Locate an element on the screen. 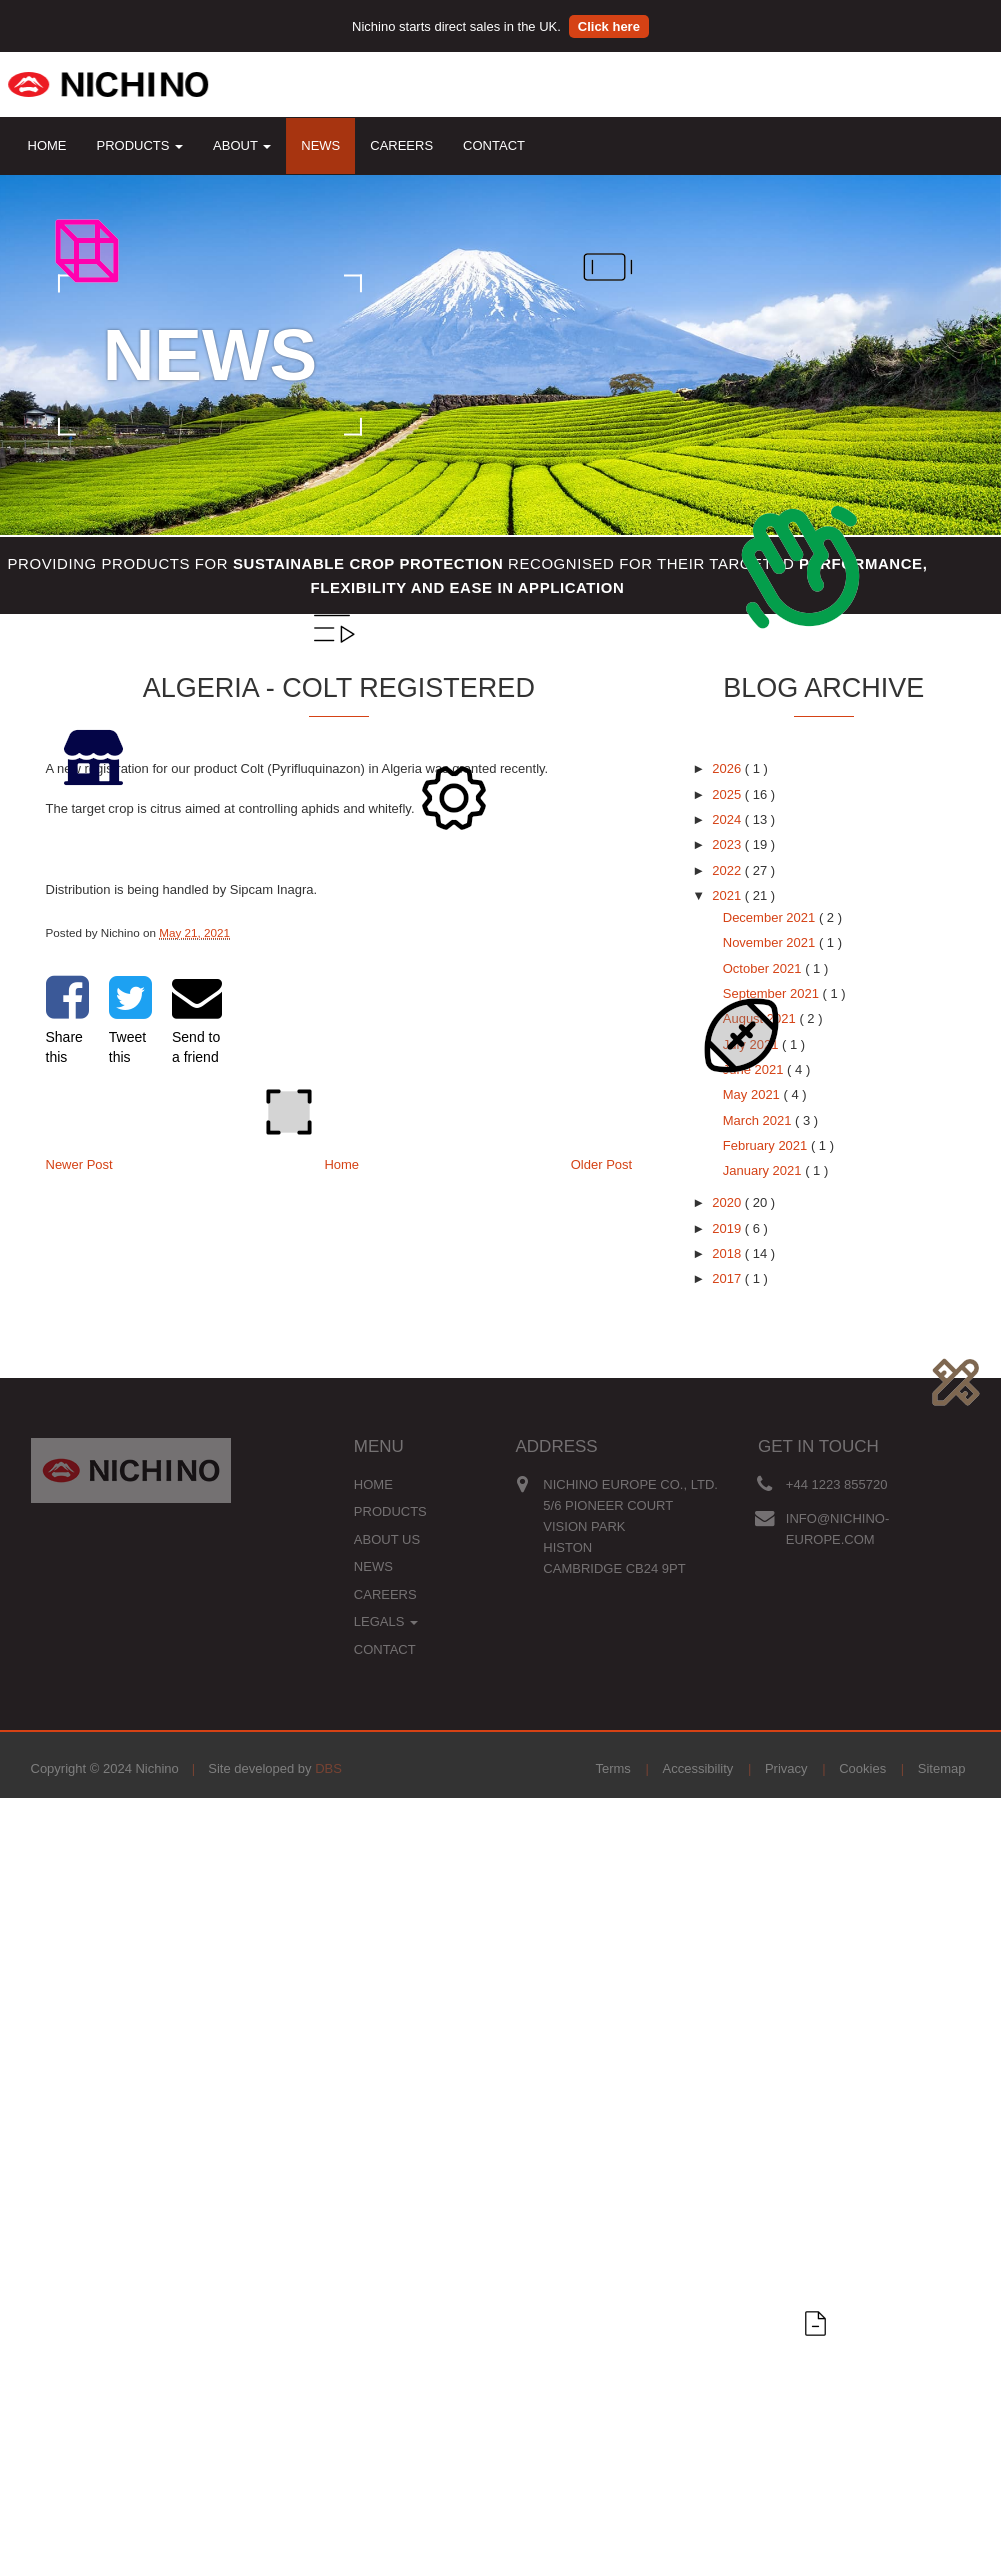 The height and width of the screenshot is (2573, 1001). send a greeting or wave to someone is located at coordinates (800, 567).